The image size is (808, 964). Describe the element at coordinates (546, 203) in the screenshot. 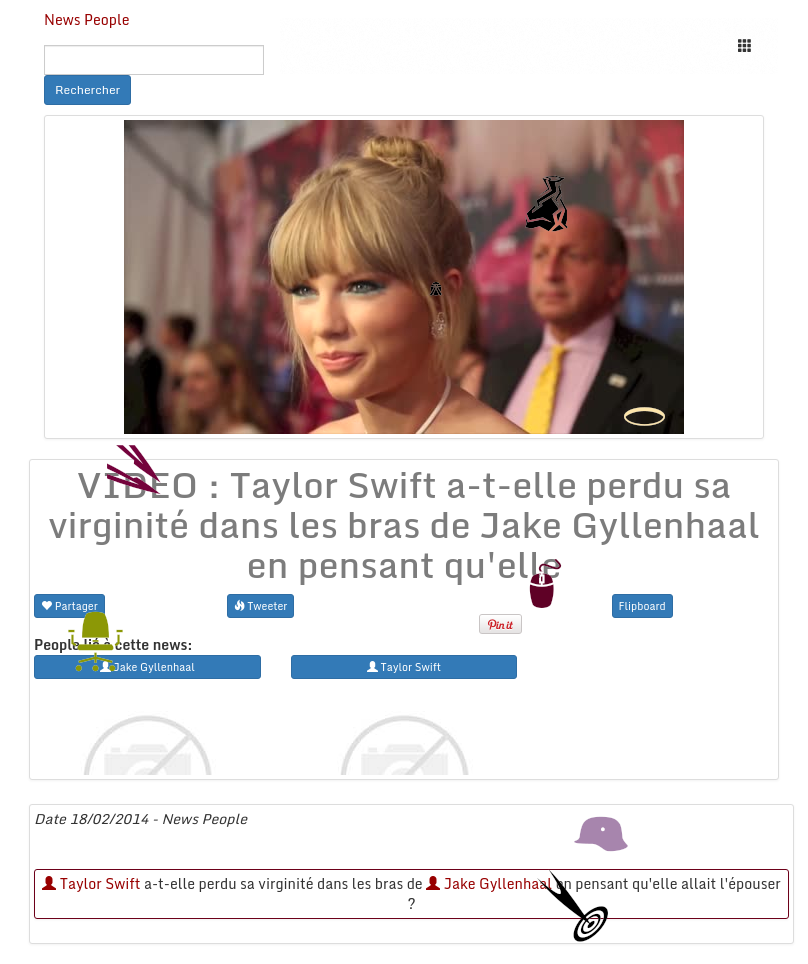

I see `indicates item has been discarded or trashed` at that location.